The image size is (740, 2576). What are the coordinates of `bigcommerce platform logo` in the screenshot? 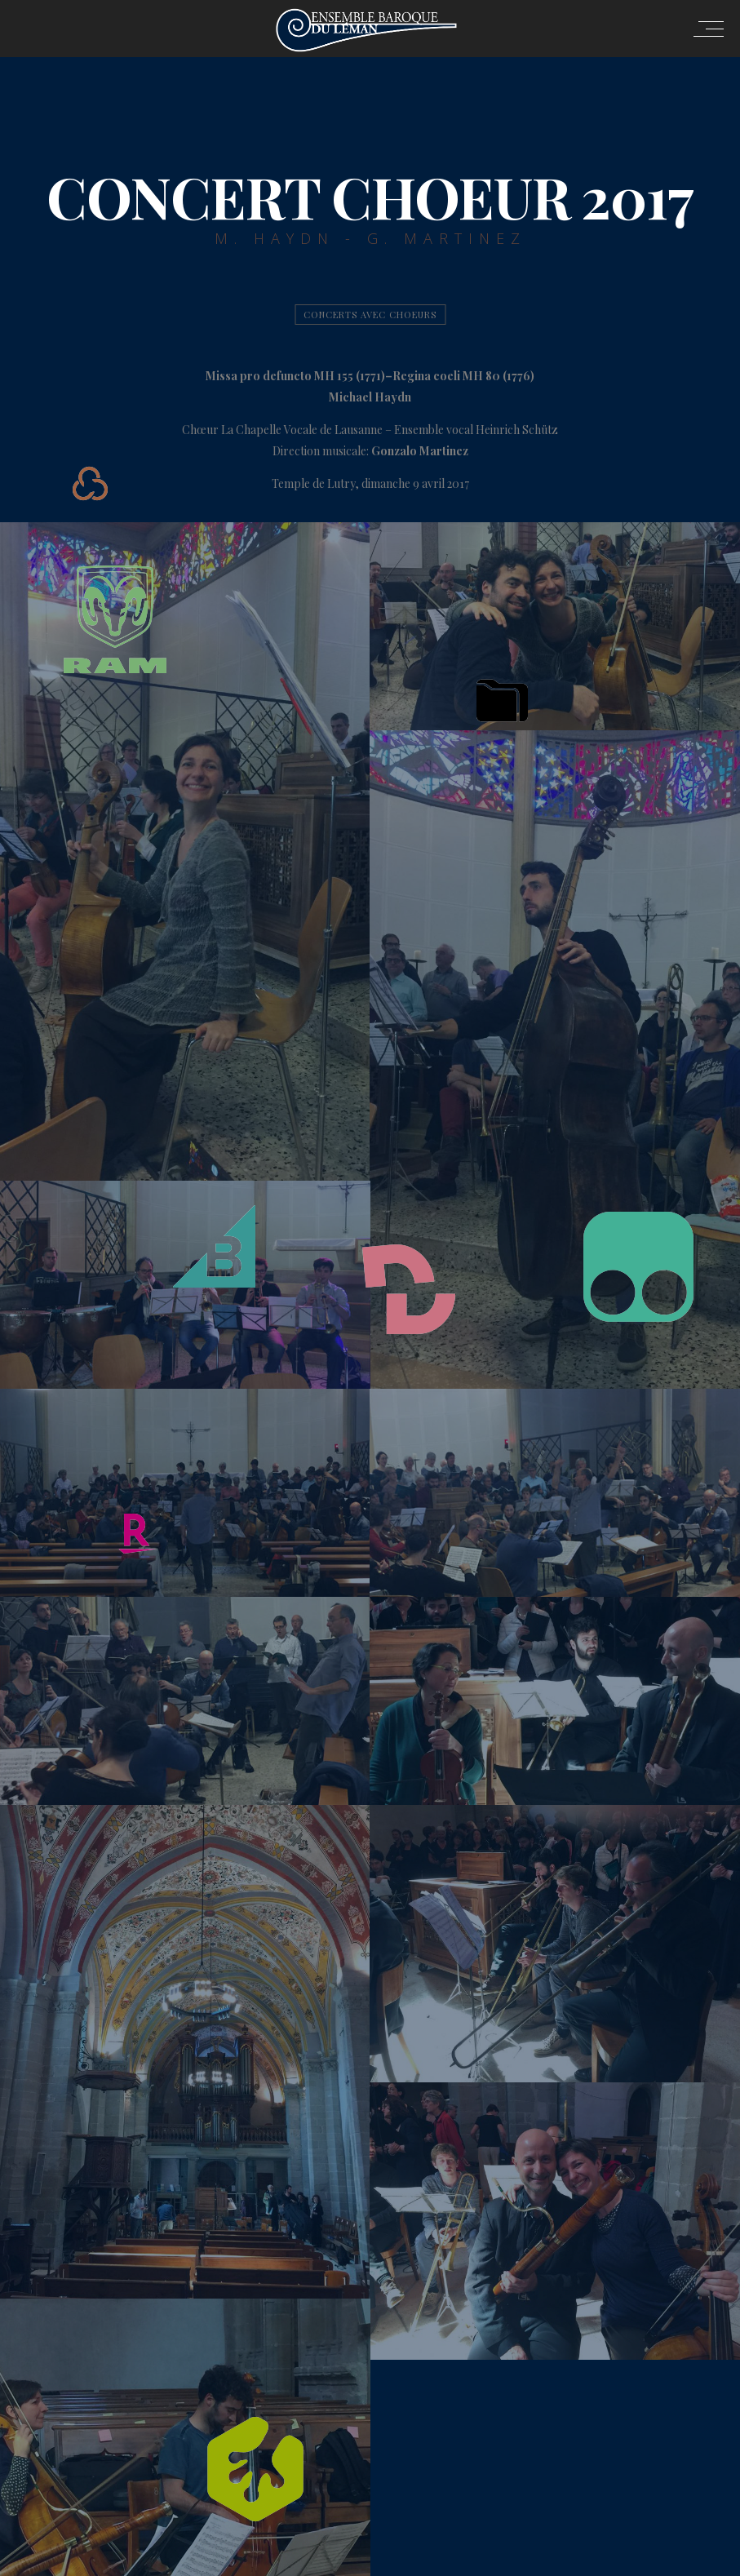 It's located at (214, 1246).